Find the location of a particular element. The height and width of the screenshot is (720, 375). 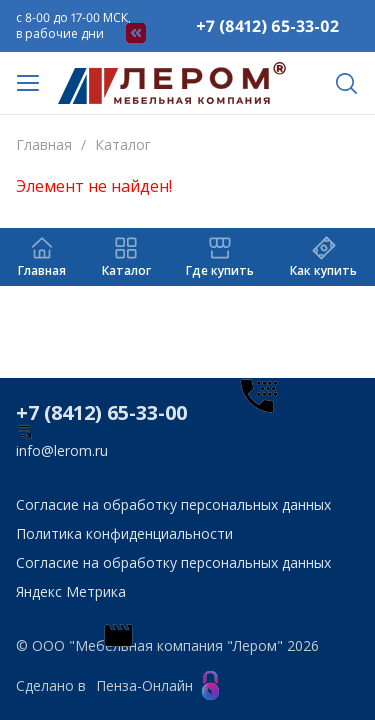

access TTY/text telephone services is located at coordinates (259, 396).